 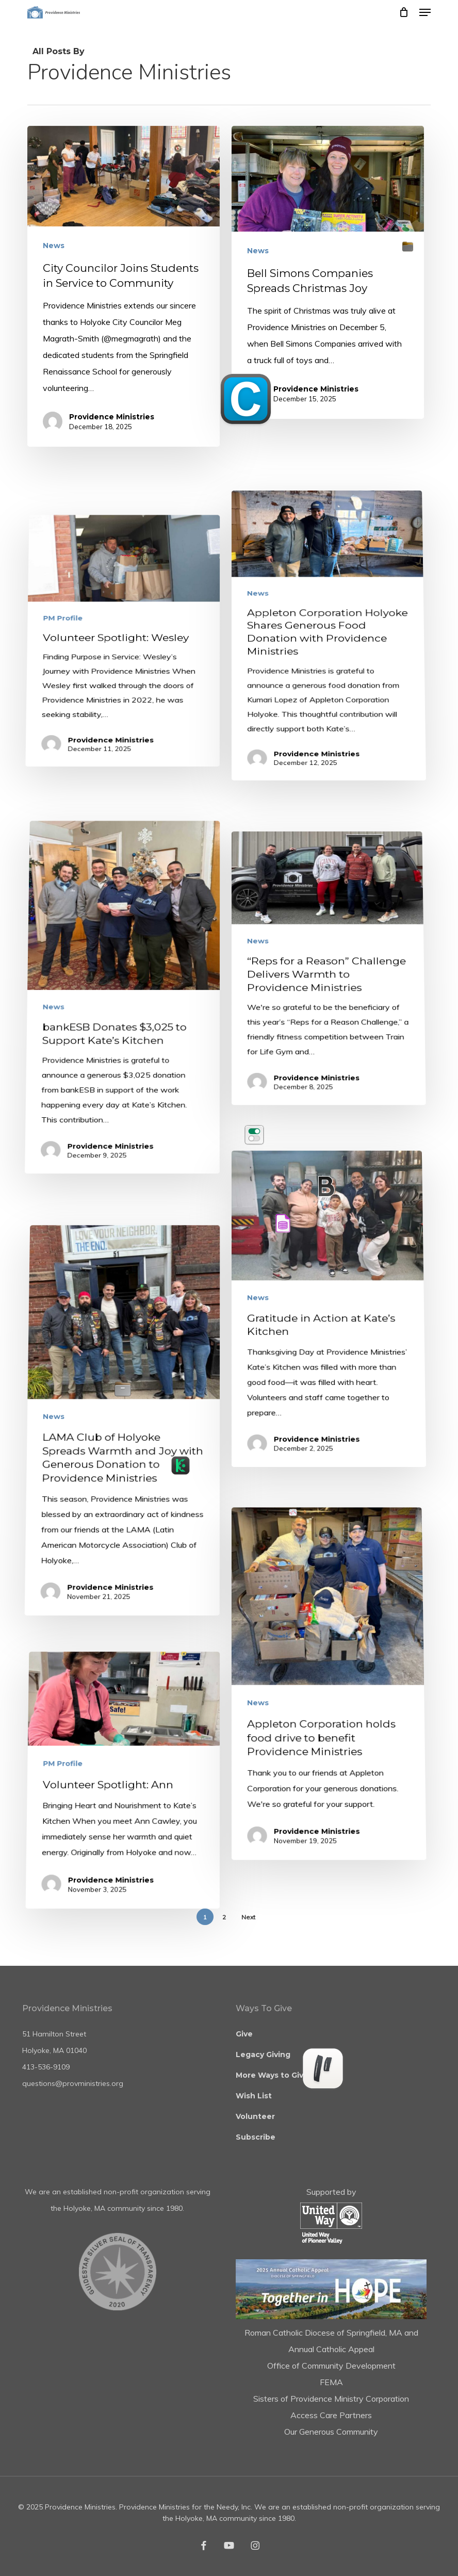 I want to click on libreoffice base database file, so click(x=283, y=1223).